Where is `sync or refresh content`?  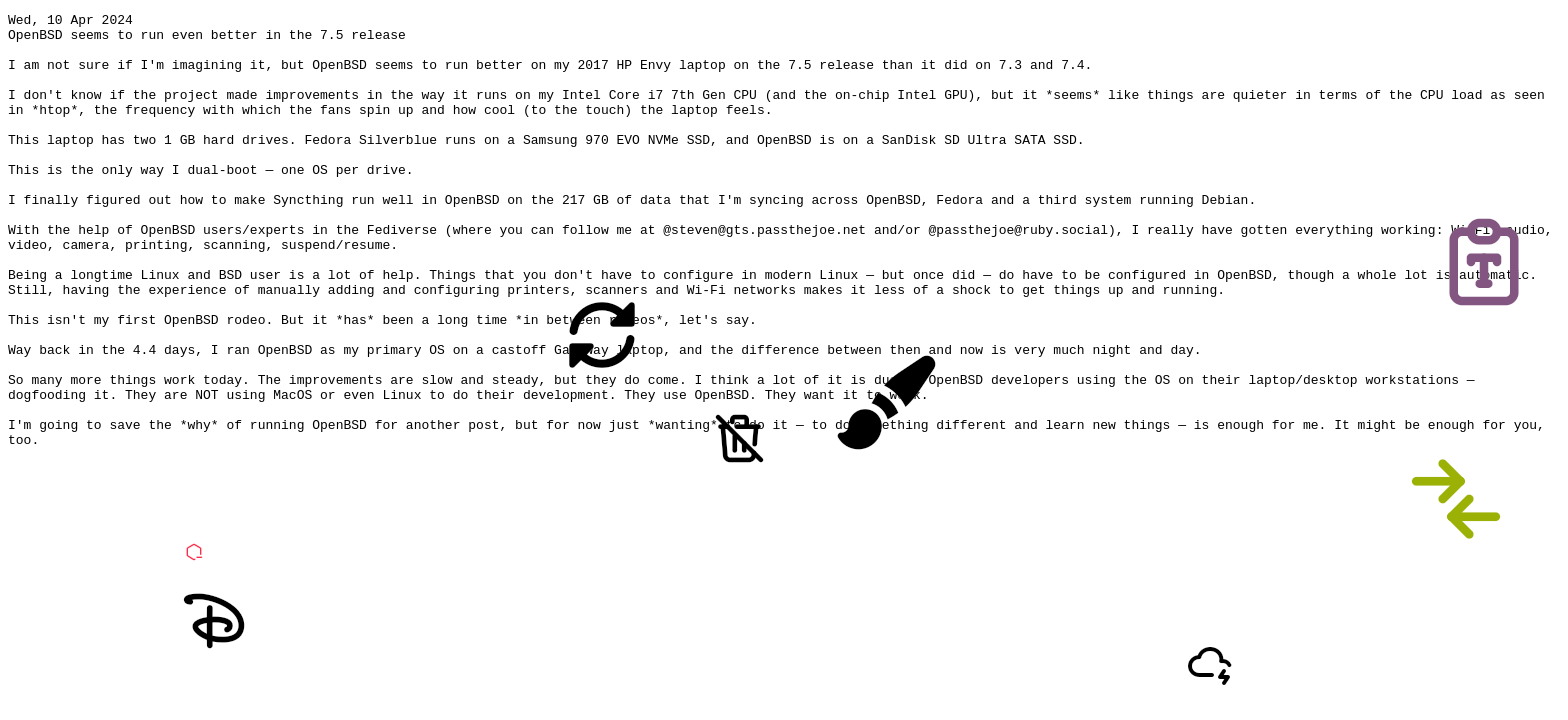
sync or refresh content is located at coordinates (602, 335).